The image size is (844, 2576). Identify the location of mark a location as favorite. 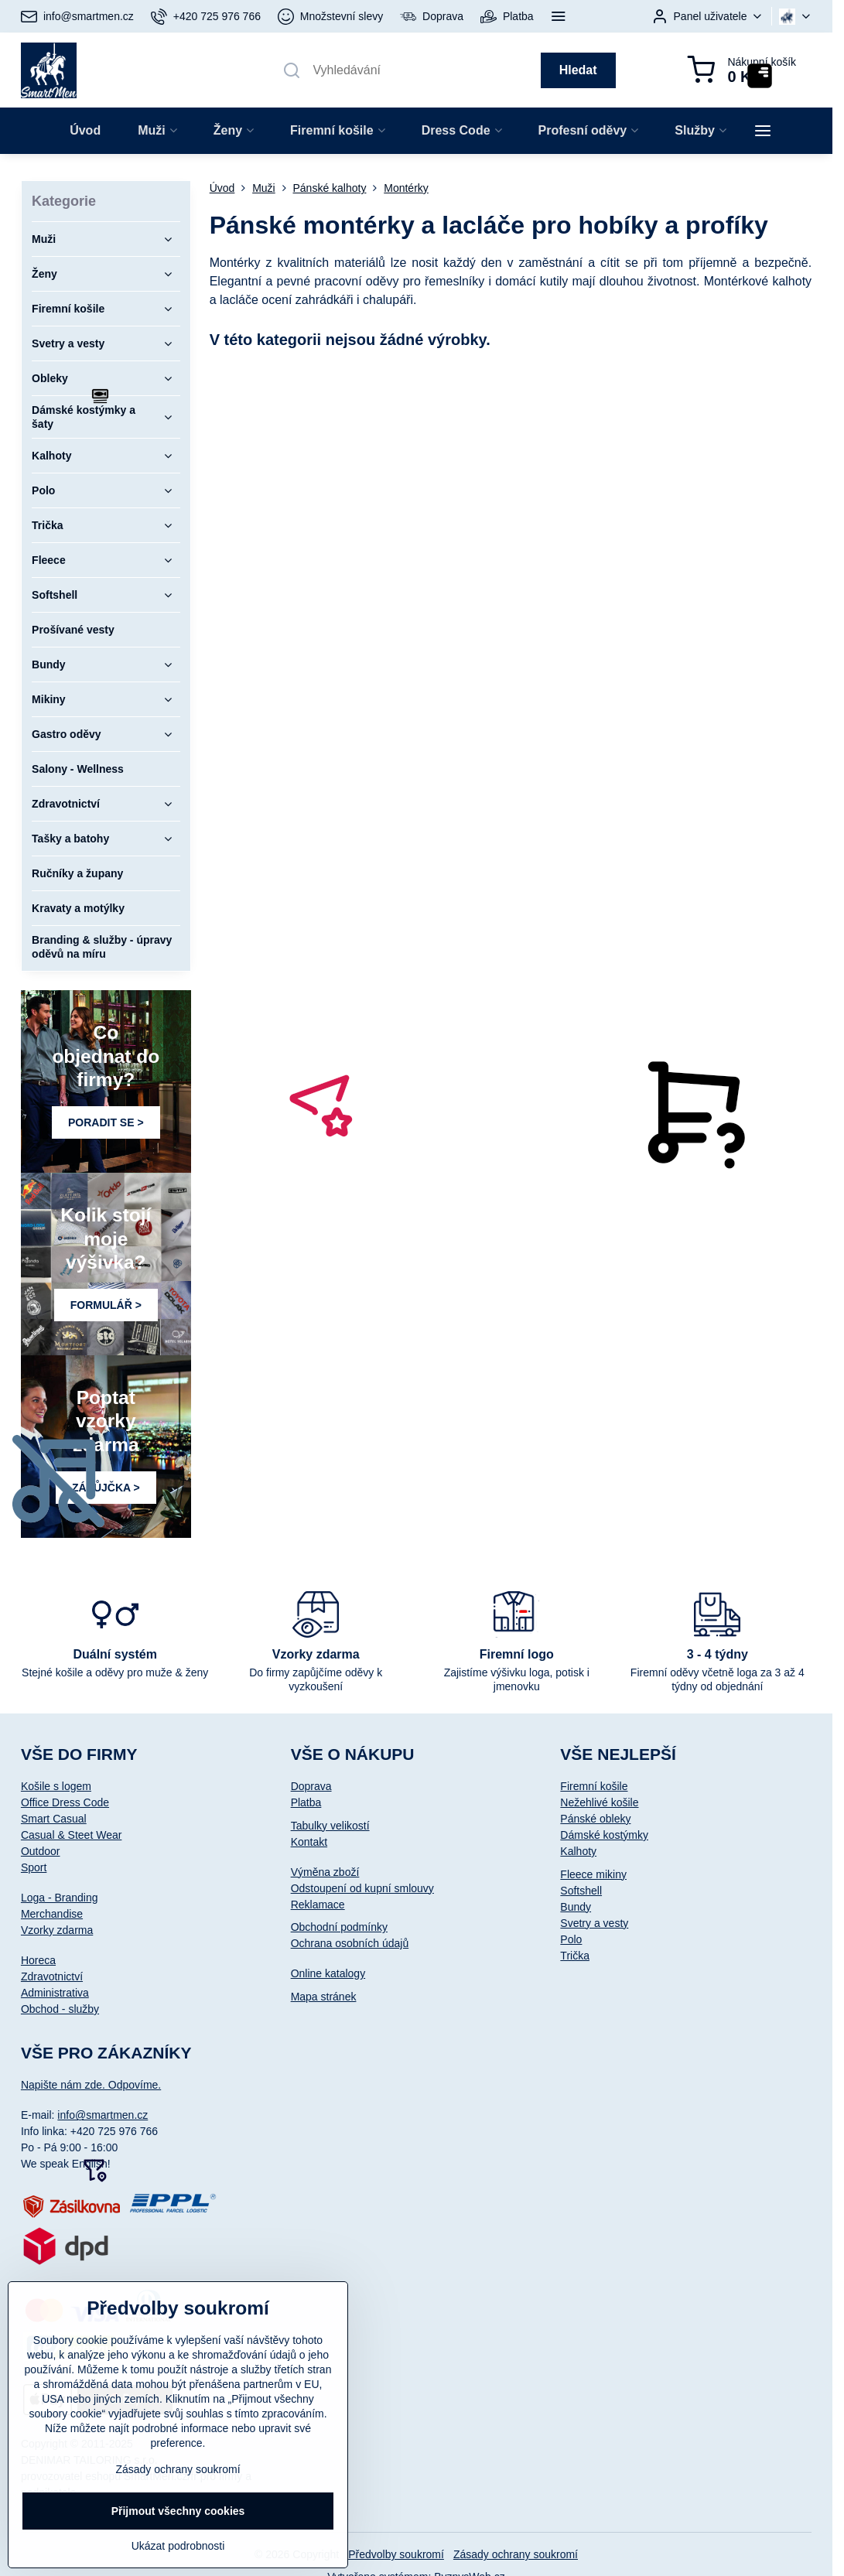
(319, 1104).